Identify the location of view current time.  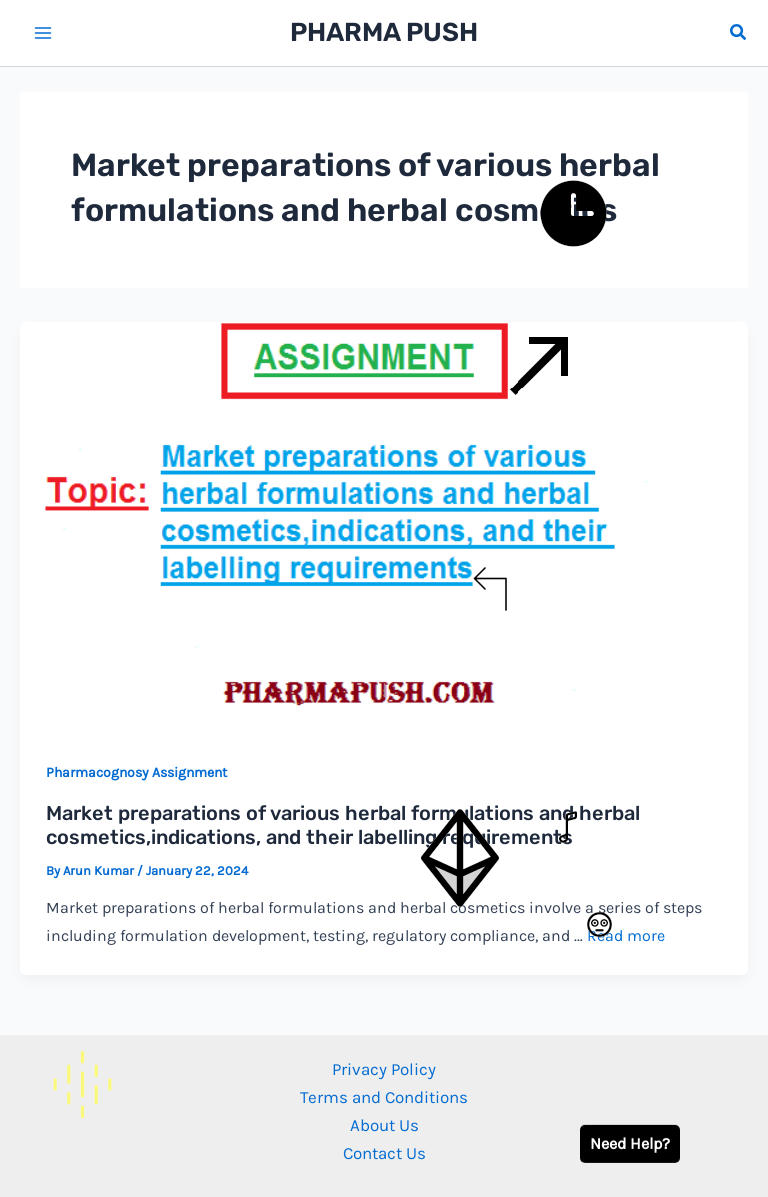
(573, 213).